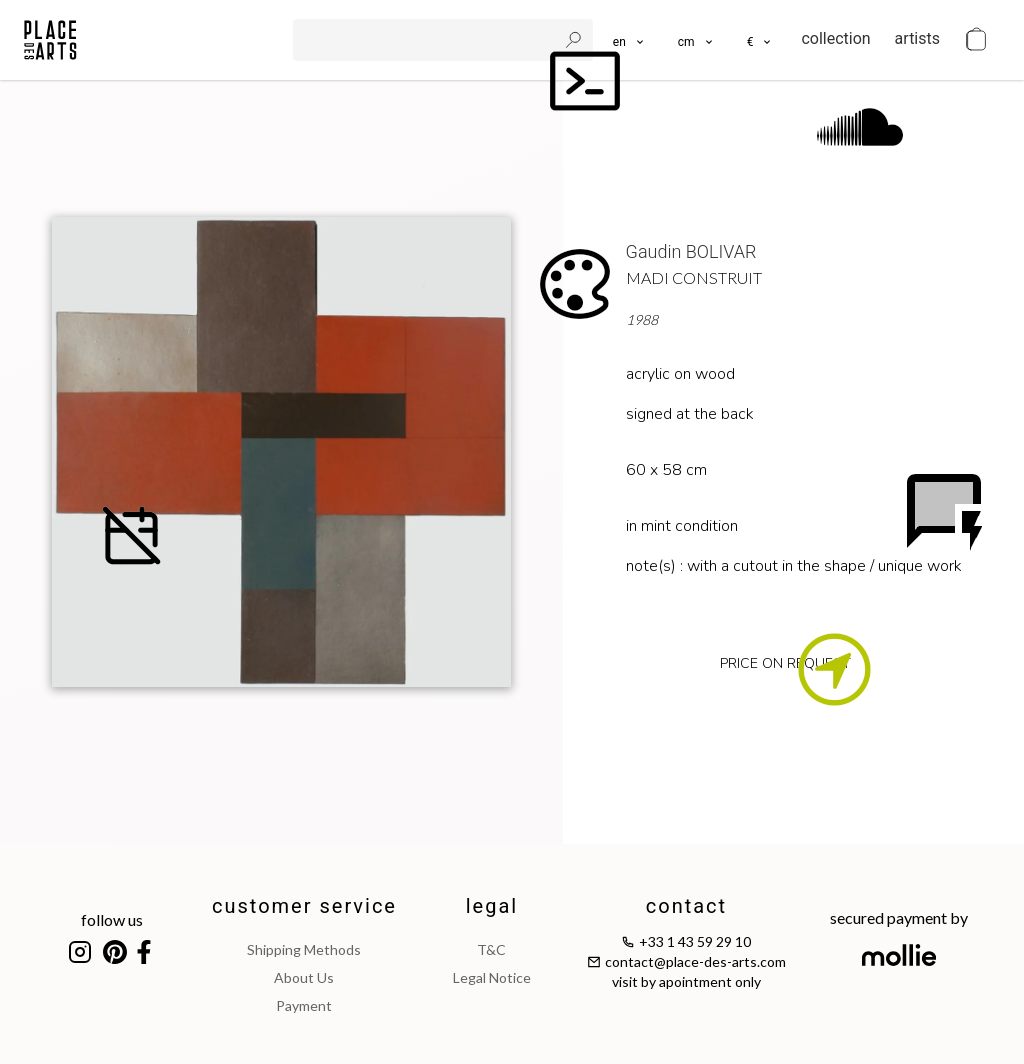 The height and width of the screenshot is (1064, 1024). I want to click on tap to navigate to this location, so click(834, 669).